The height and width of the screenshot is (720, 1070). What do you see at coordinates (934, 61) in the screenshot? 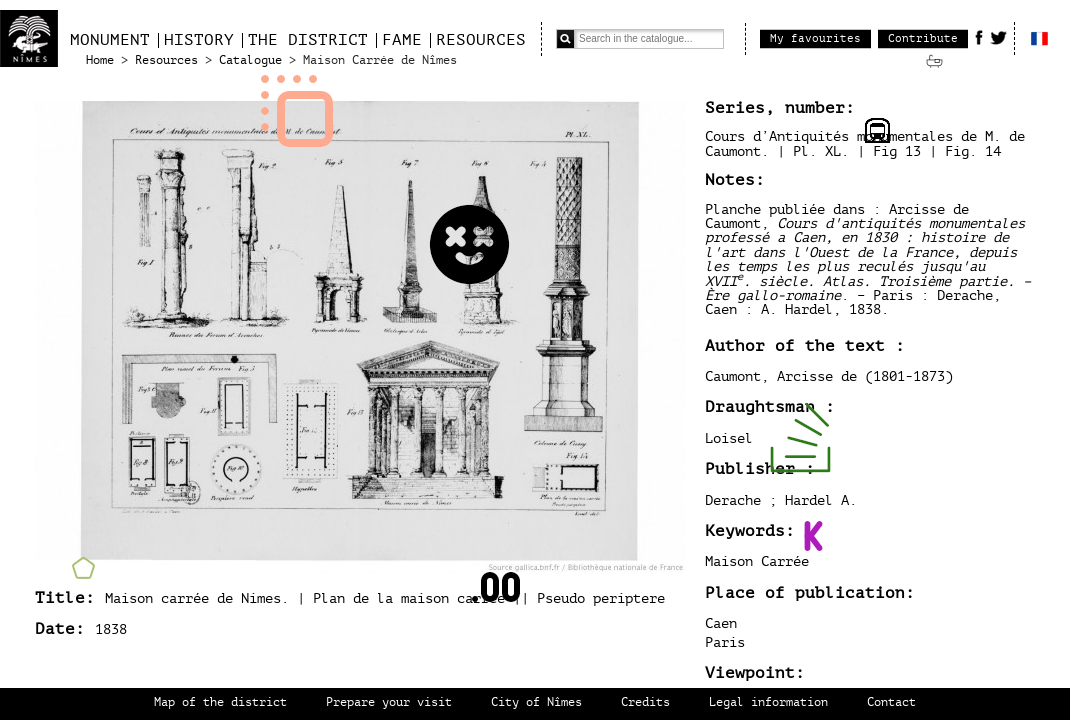
I see `indicates bathroom amenities available` at bounding box center [934, 61].